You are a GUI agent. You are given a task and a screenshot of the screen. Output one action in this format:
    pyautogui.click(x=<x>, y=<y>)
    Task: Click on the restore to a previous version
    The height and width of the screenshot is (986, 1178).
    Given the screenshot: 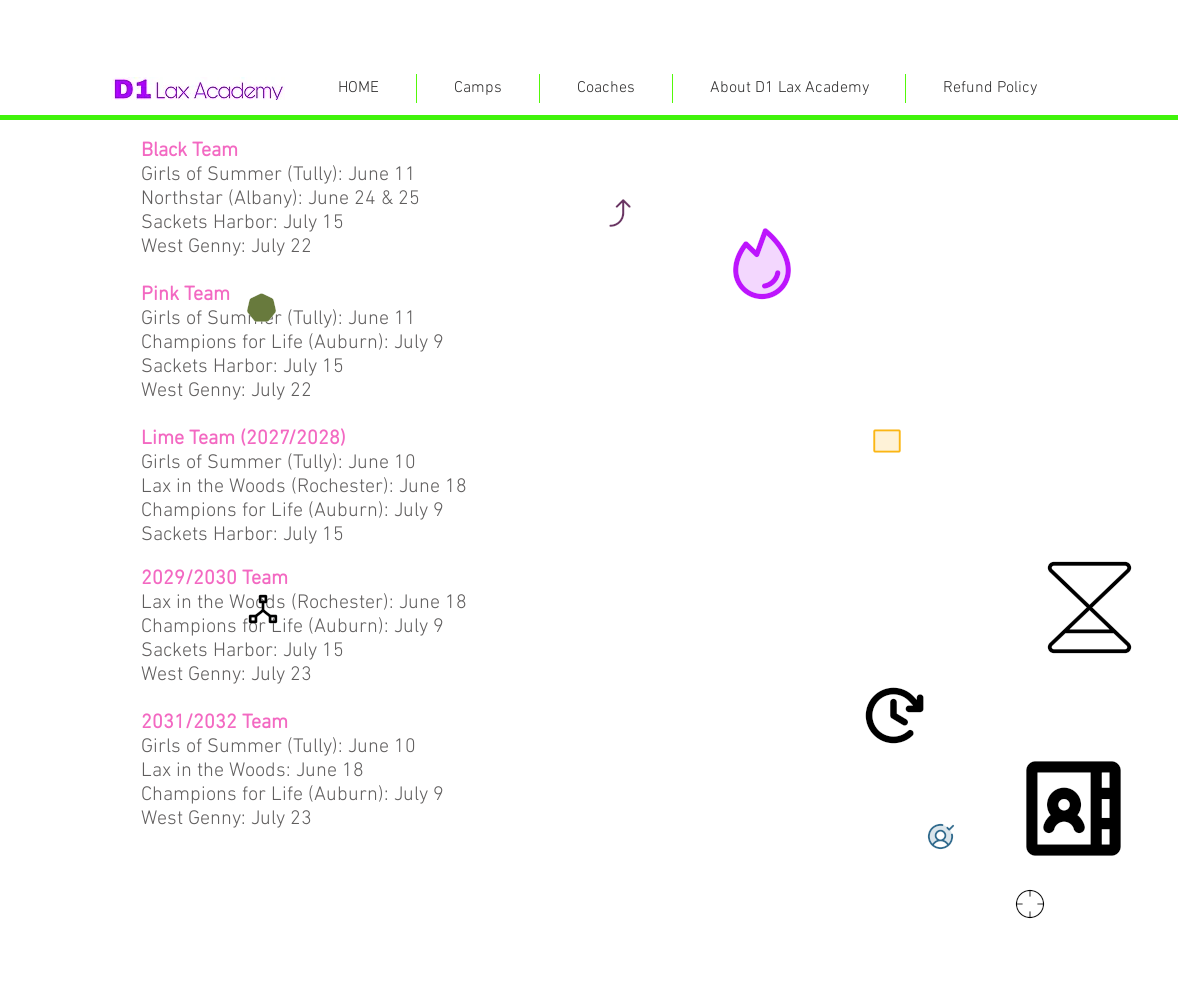 What is the action you would take?
    pyautogui.click(x=893, y=715)
    